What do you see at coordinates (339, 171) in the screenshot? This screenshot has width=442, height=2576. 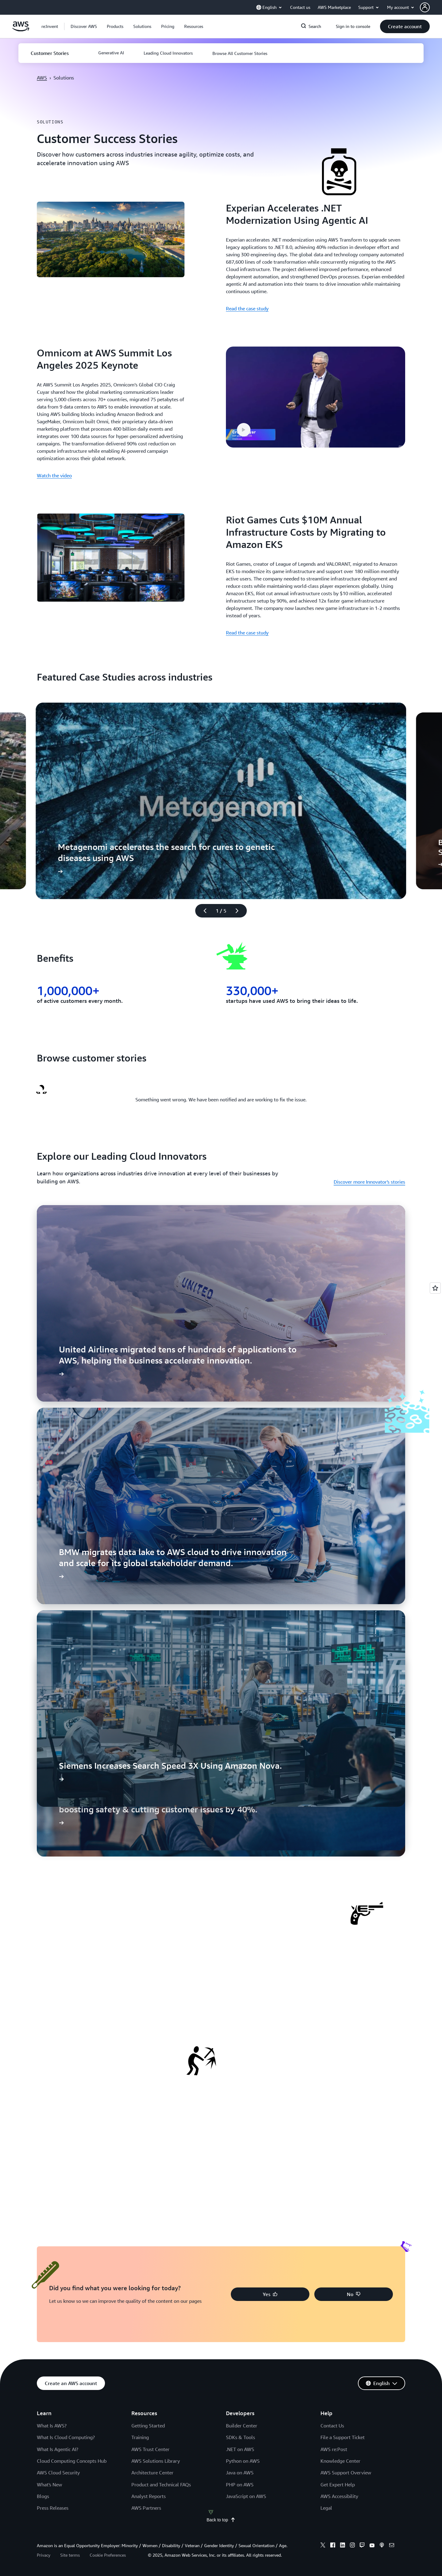 I see `poison or toxic item in game inventory` at bounding box center [339, 171].